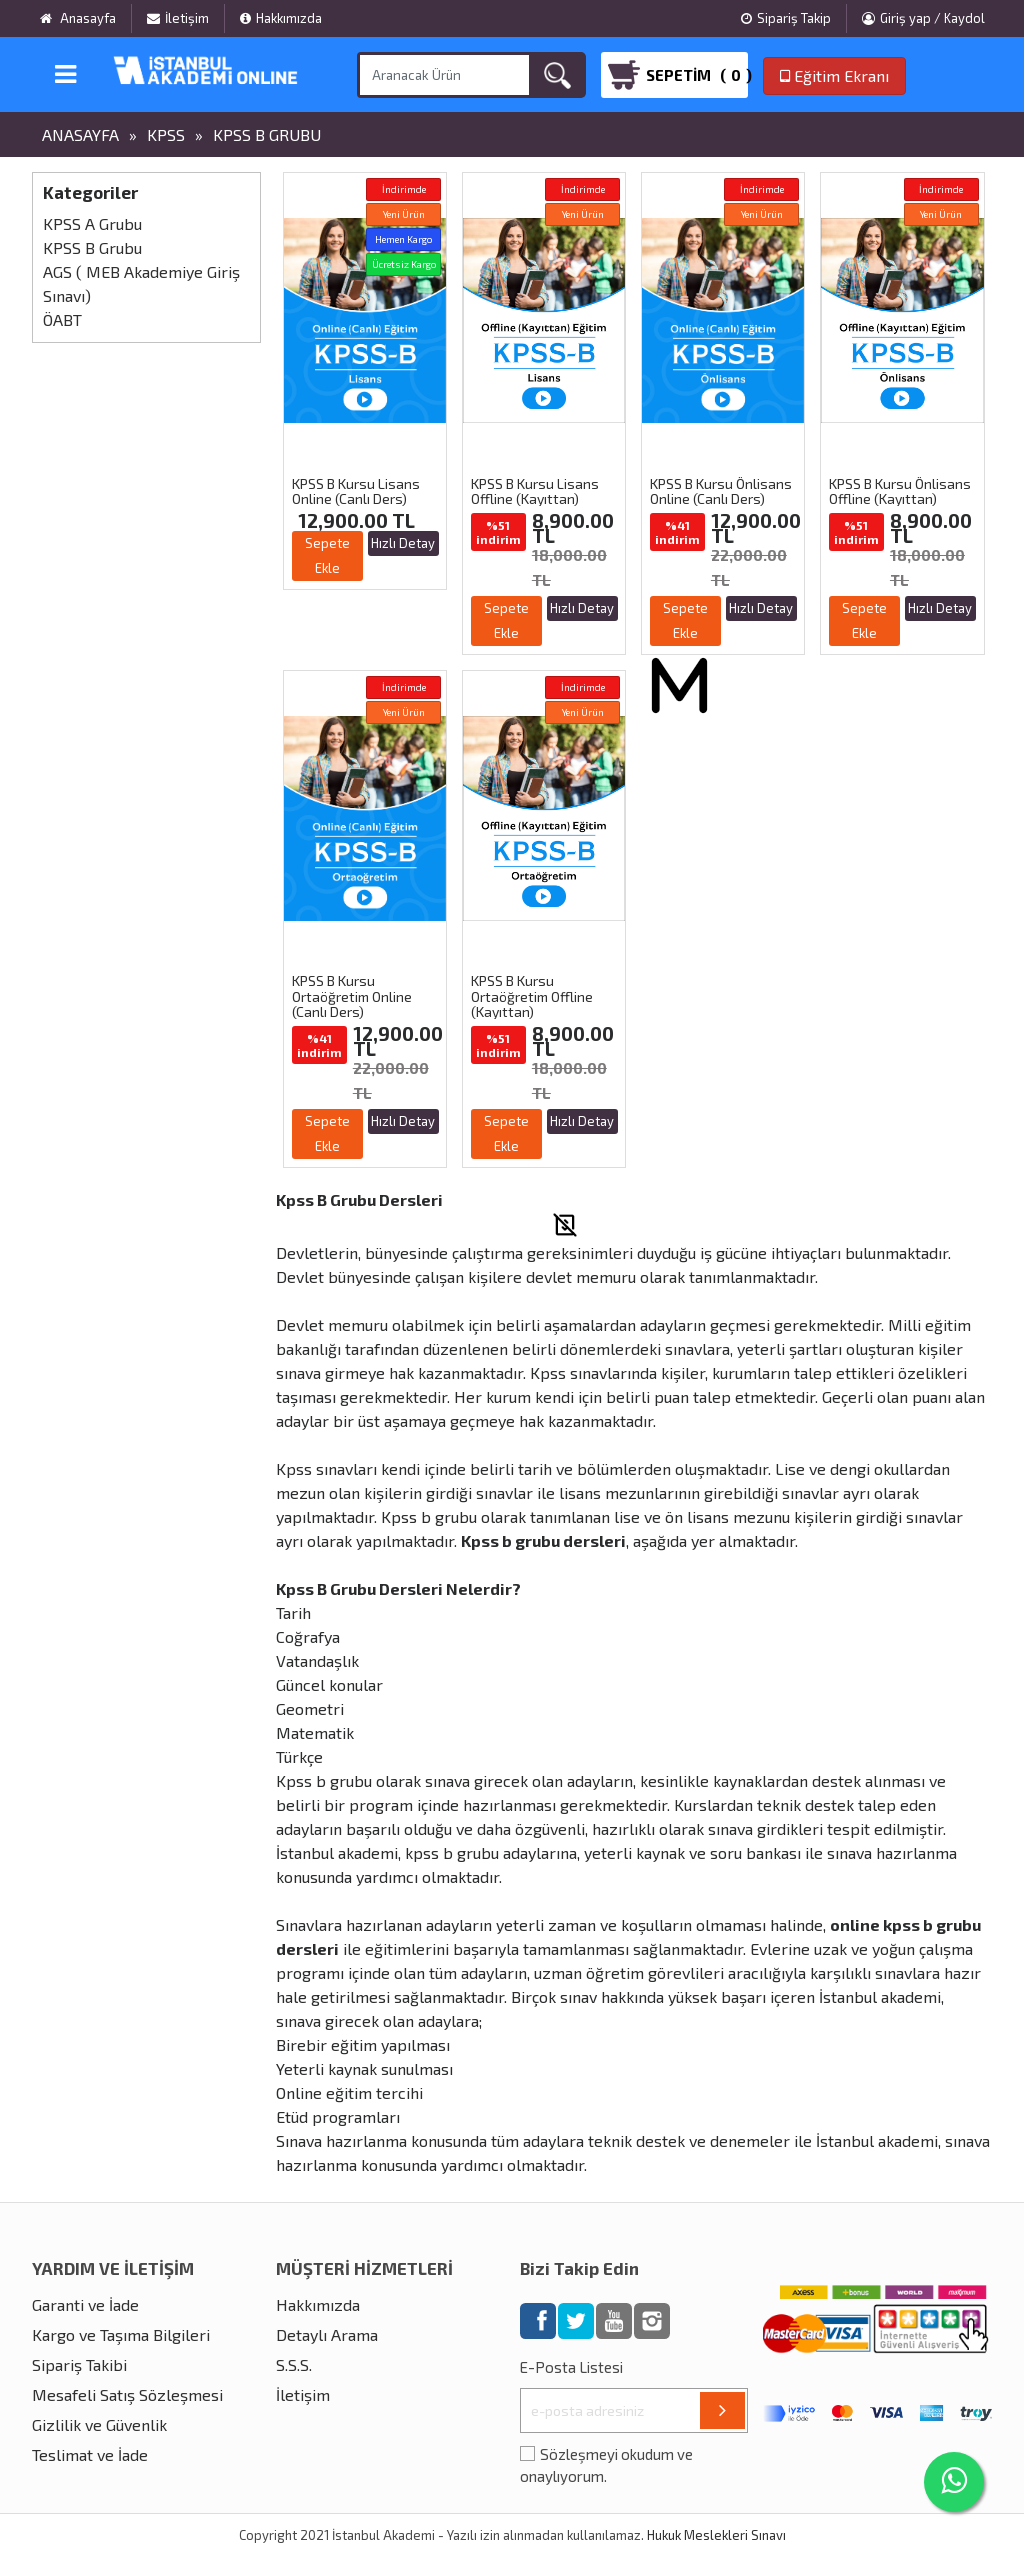 The width and height of the screenshot is (1024, 2552). Describe the element at coordinates (565, 1225) in the screenshot. I see `elevator unavailable or out of service` at that location.